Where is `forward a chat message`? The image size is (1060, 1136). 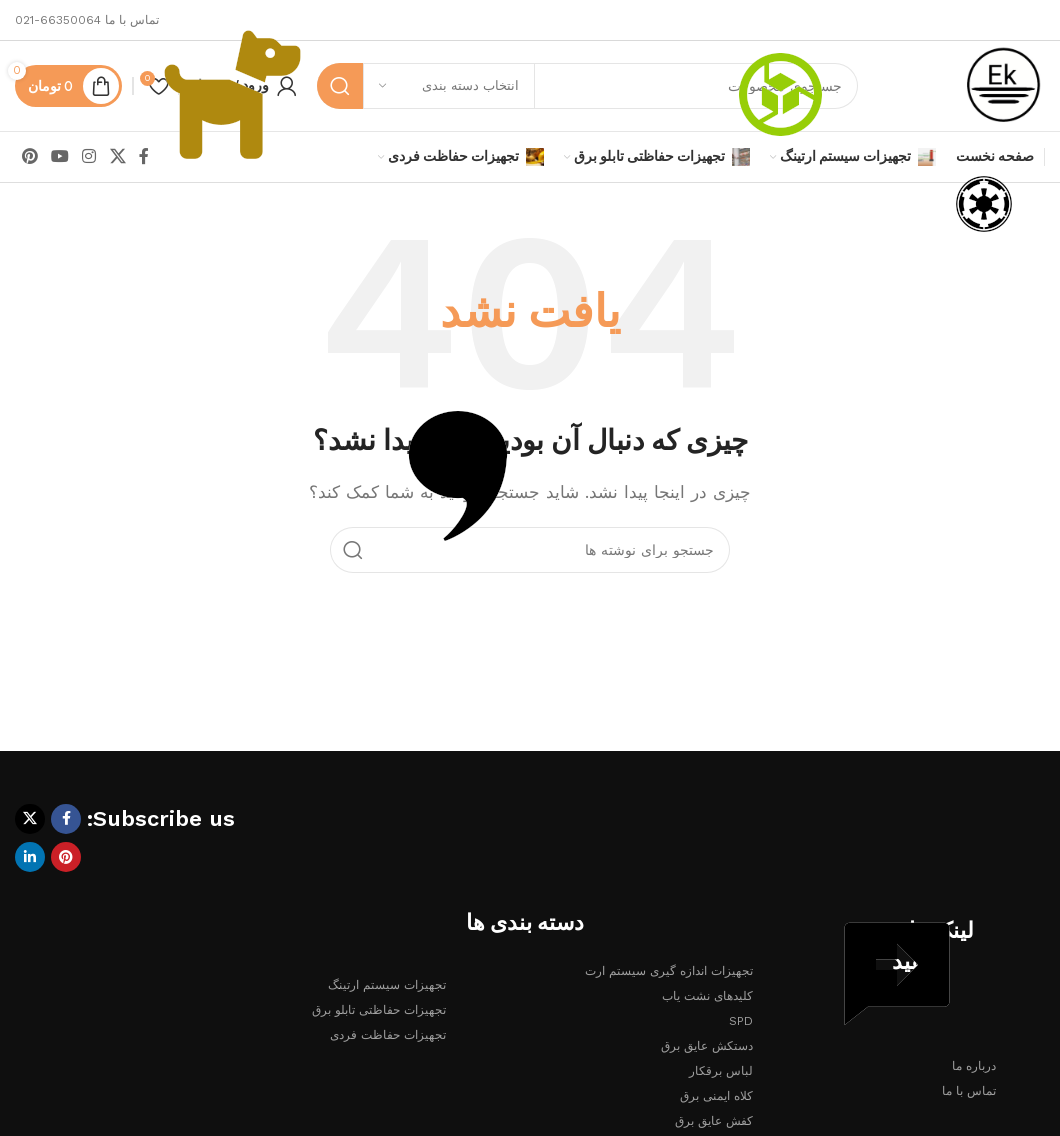 forward a chat message is located at coordinates (897, 970).